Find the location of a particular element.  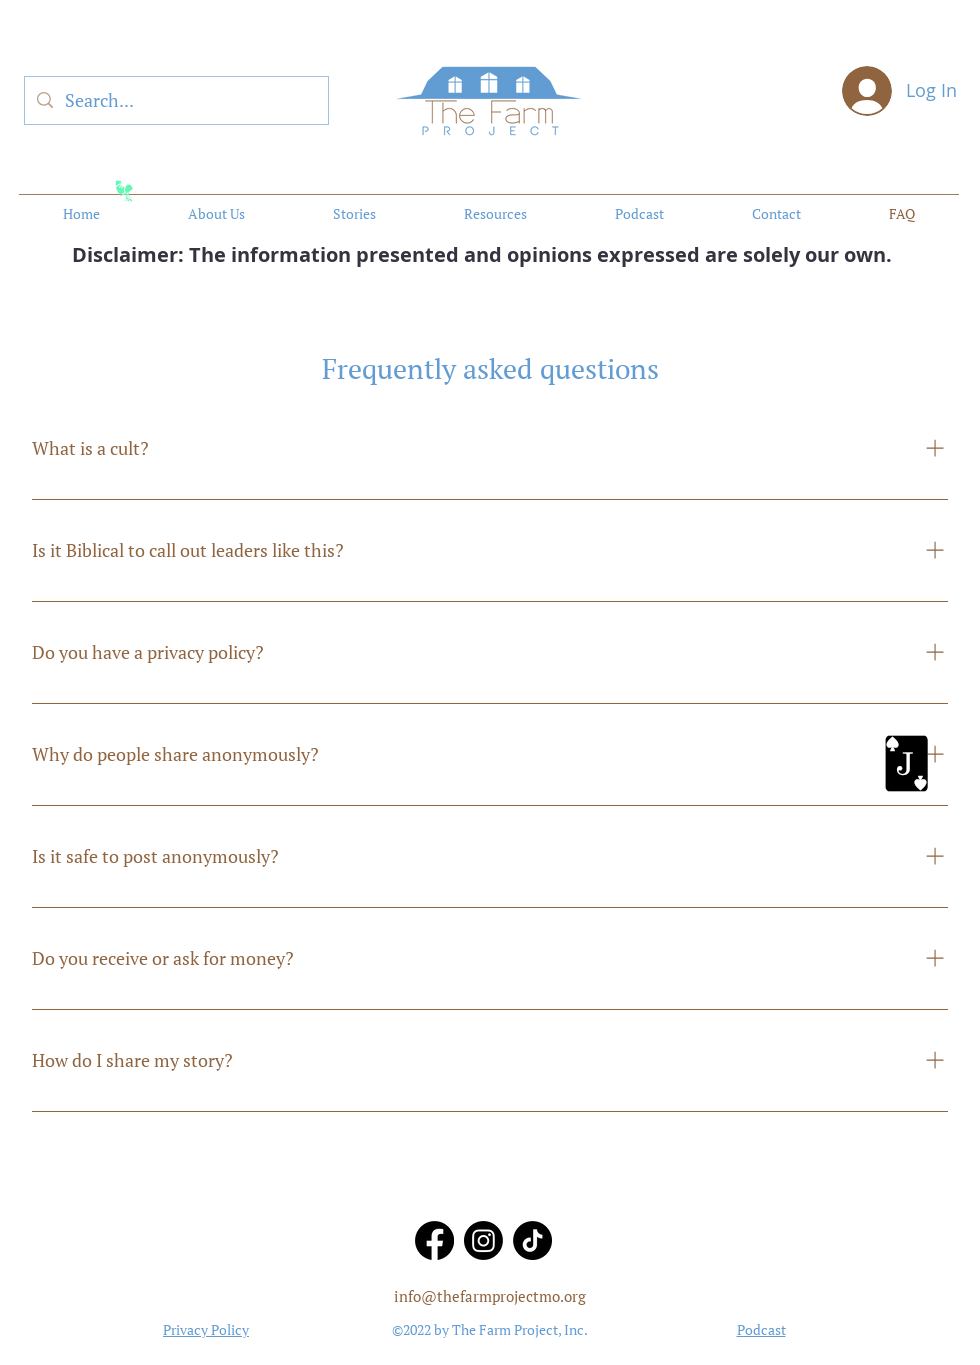

indicates a sticky or slowed movement status effect is located at coordinates (126, 191).